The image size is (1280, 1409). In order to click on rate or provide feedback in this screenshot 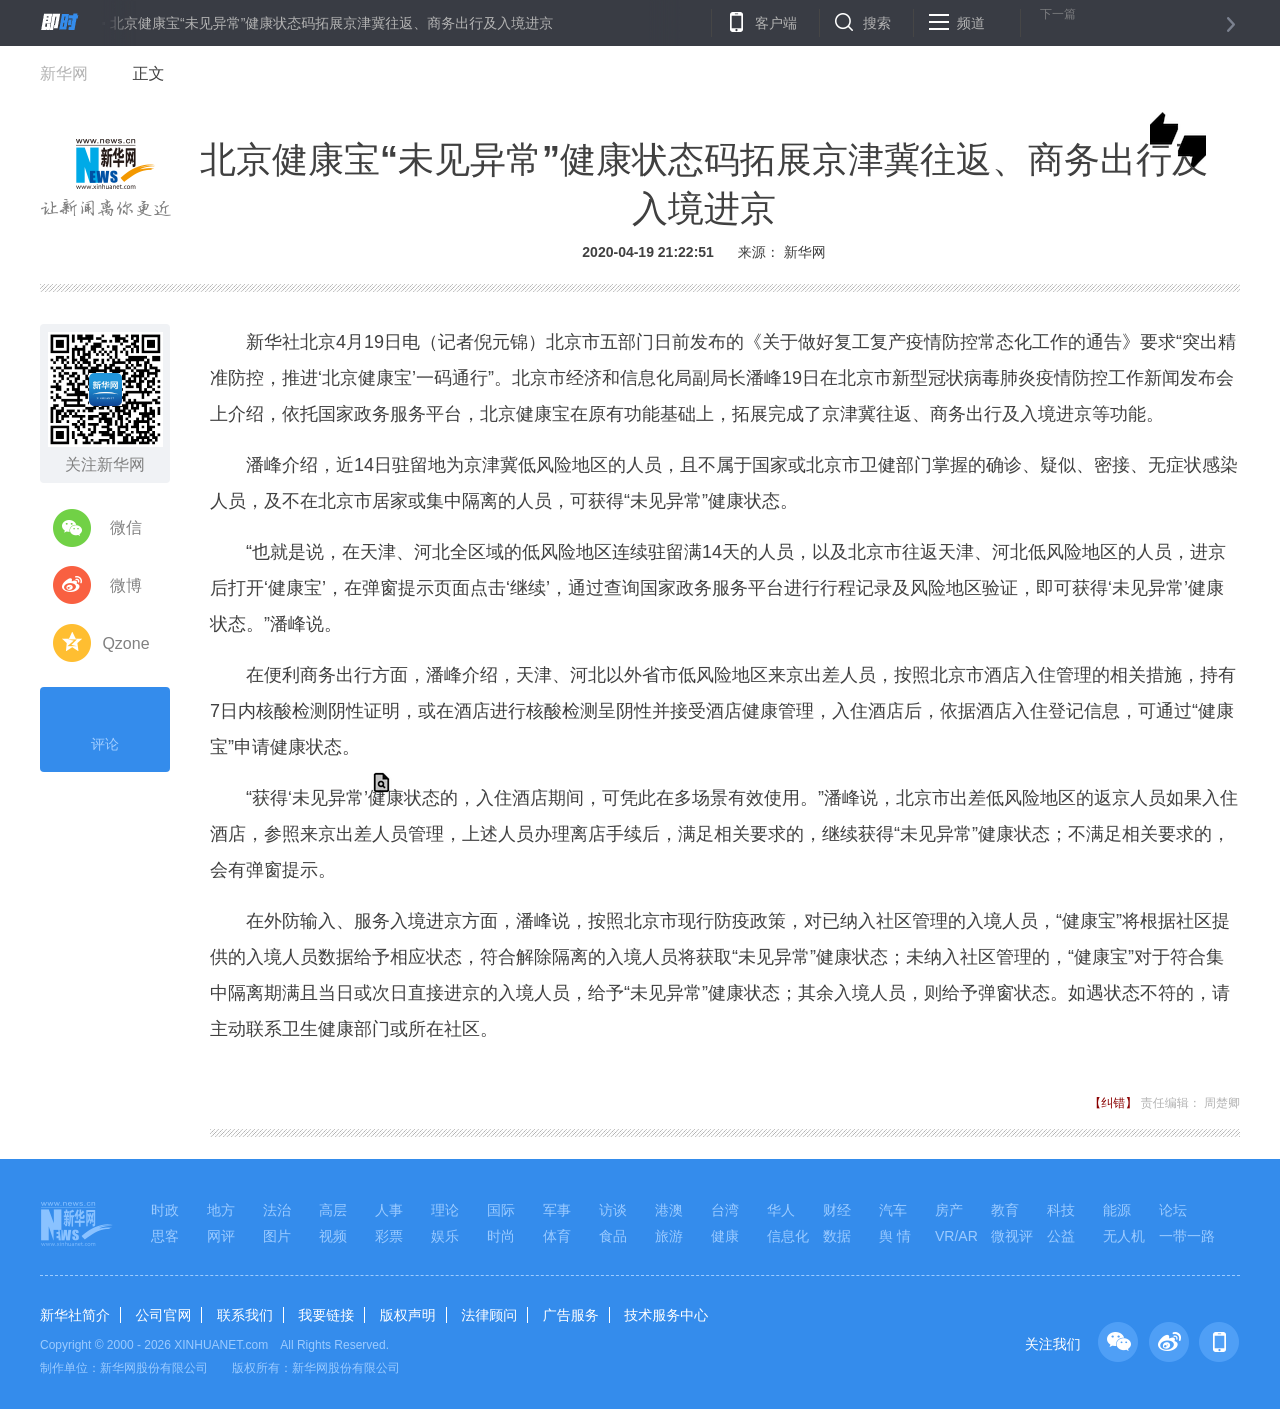, I will do `click(1178, 140)`.